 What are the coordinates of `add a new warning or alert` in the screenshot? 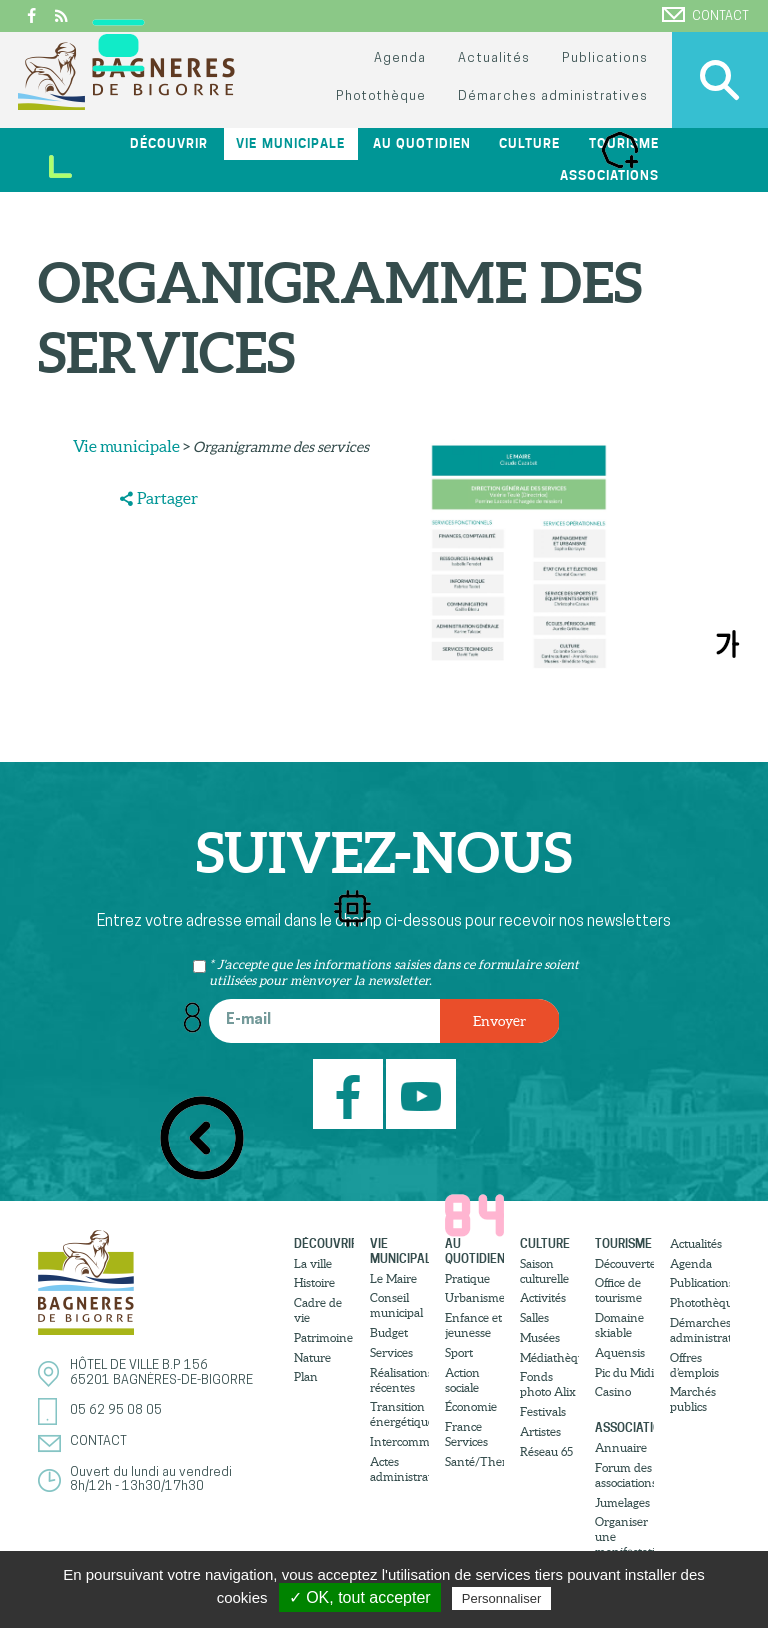 It's located at (620, 150).